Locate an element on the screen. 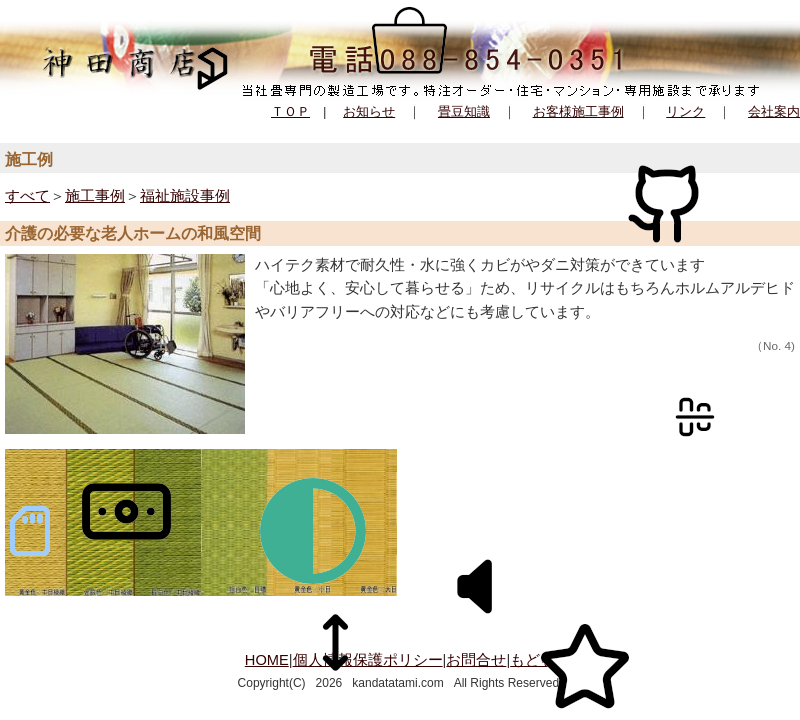 Image resolution: width=800 pixels, height=720 pixels. open Printables 3D printing community is located at coordinates (212, 68).